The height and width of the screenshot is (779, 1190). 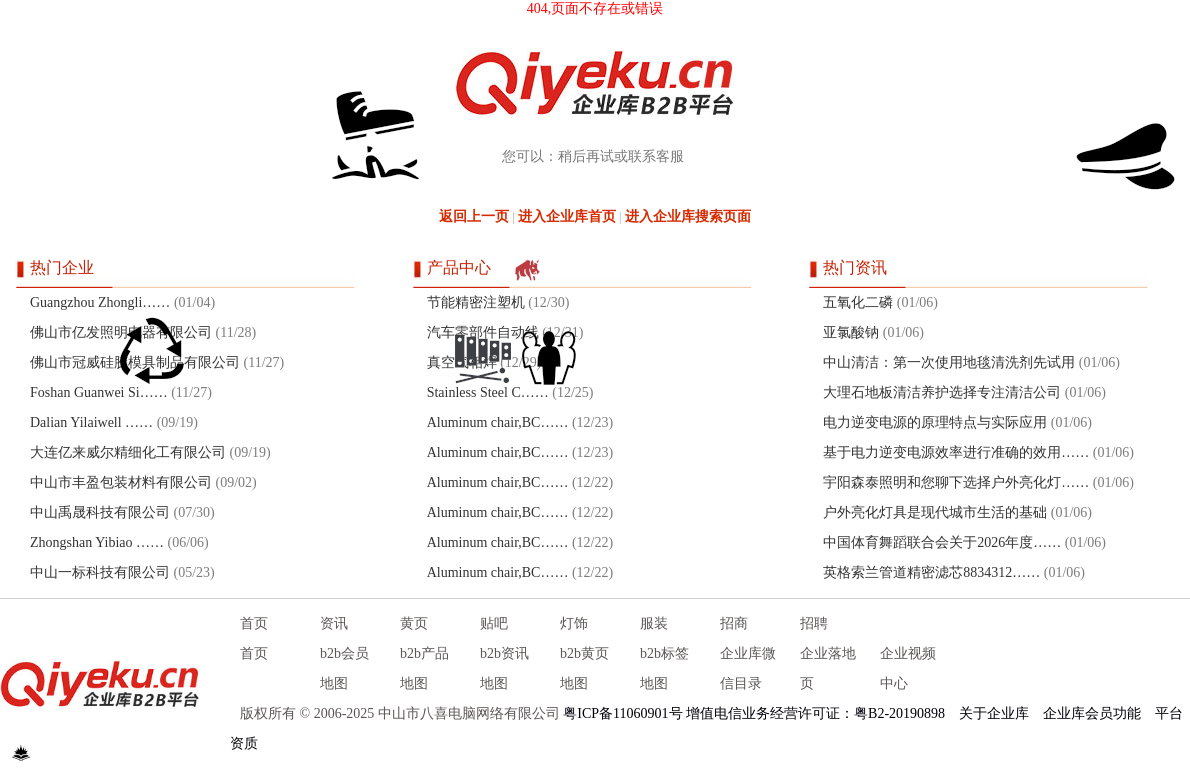 What do you see at coordinates (483, 359) in the screenshot?
I see `access music or sound settings` at bounding box center [483, 359].